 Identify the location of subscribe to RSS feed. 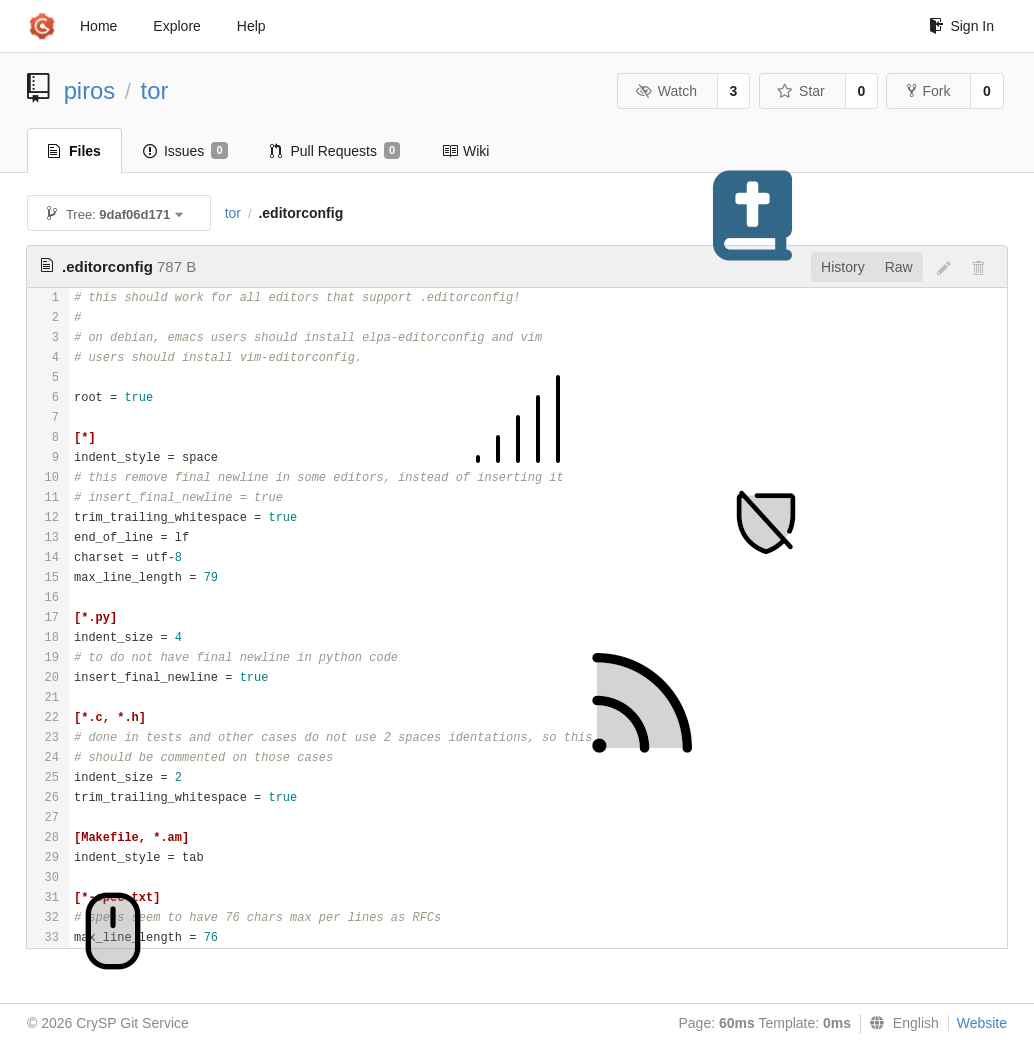
(635, 710).